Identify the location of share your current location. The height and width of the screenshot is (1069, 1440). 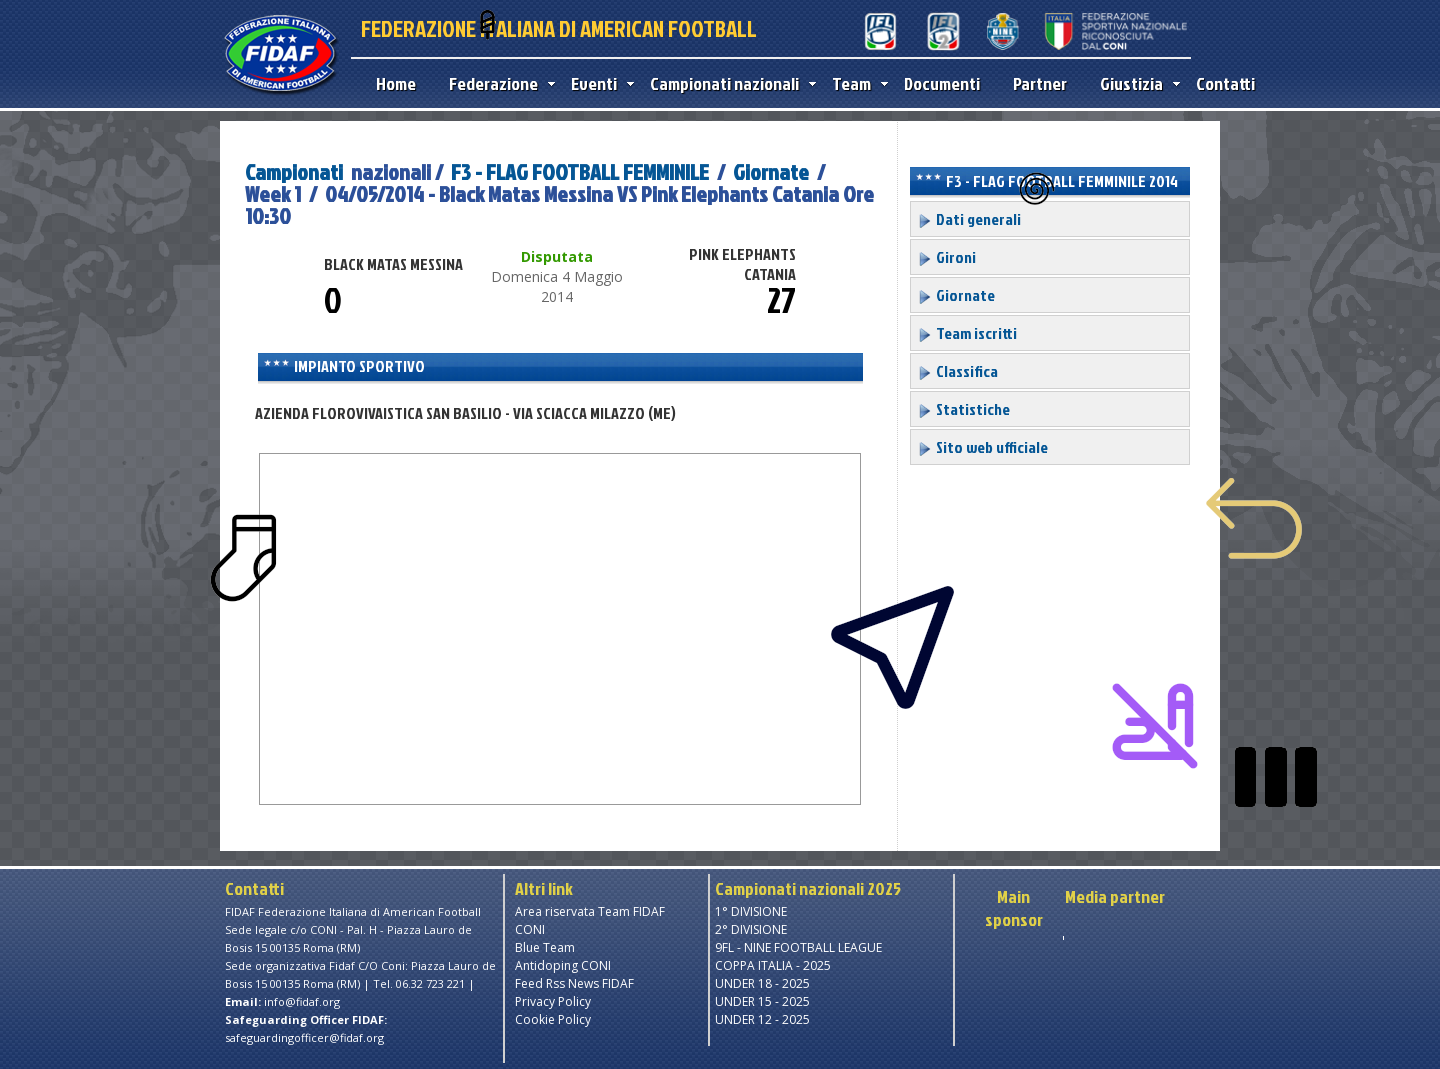
(893, 646).